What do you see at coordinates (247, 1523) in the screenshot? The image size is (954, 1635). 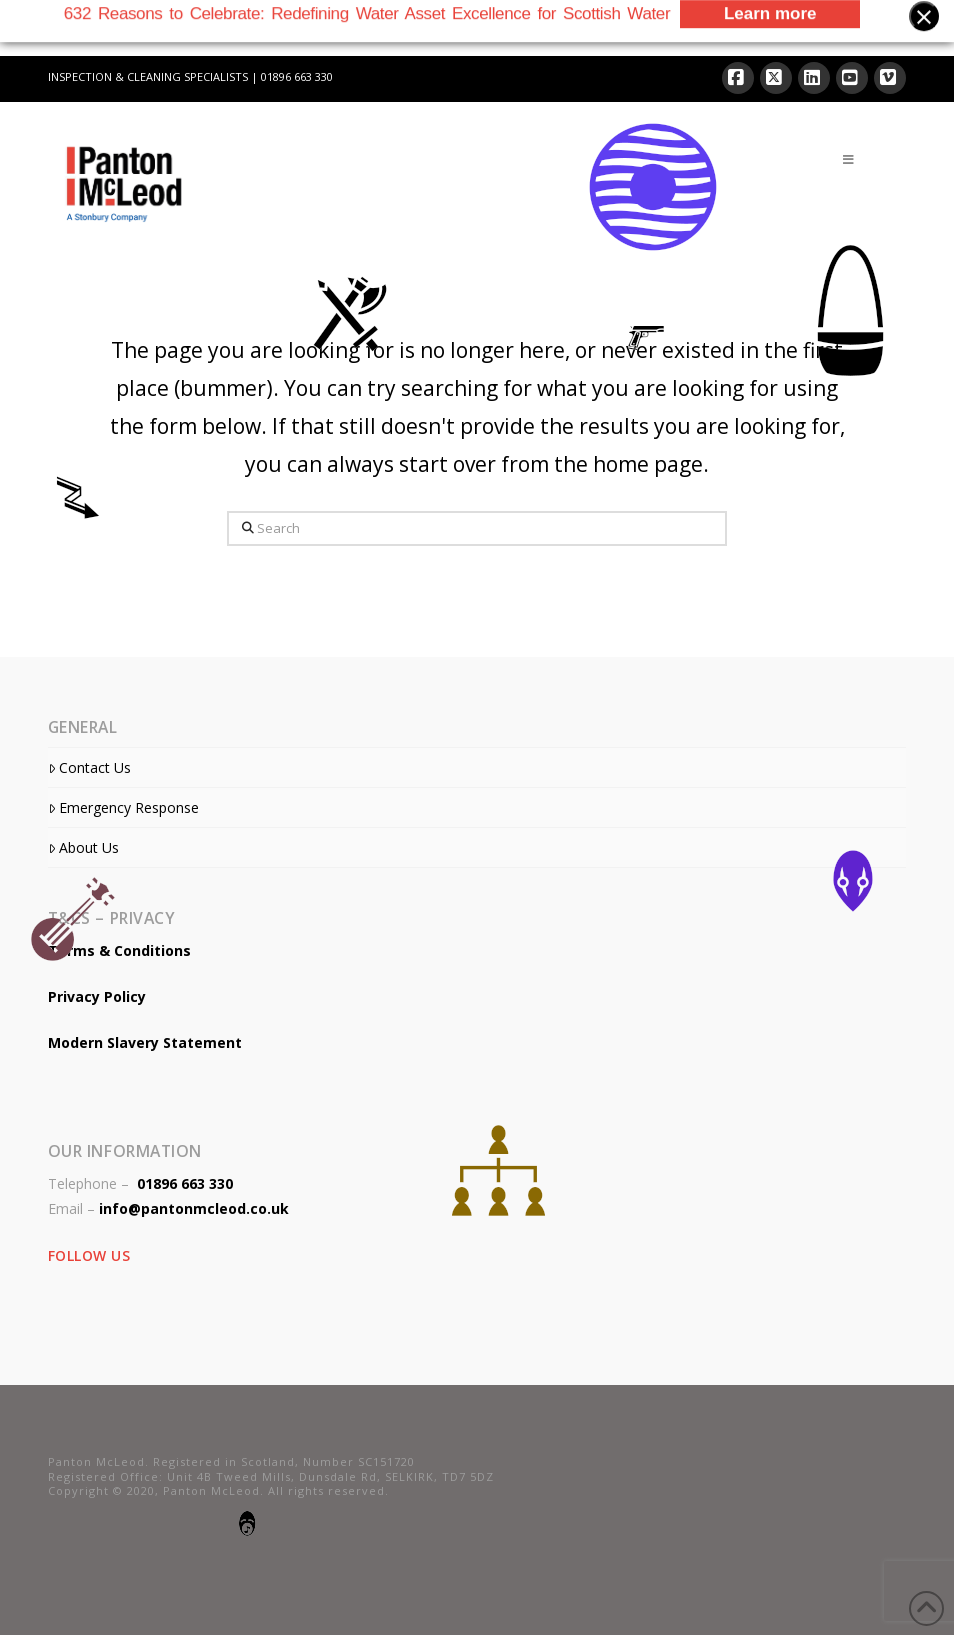 I see `access karaoke or singing features` at bounding box center [247, 1523].